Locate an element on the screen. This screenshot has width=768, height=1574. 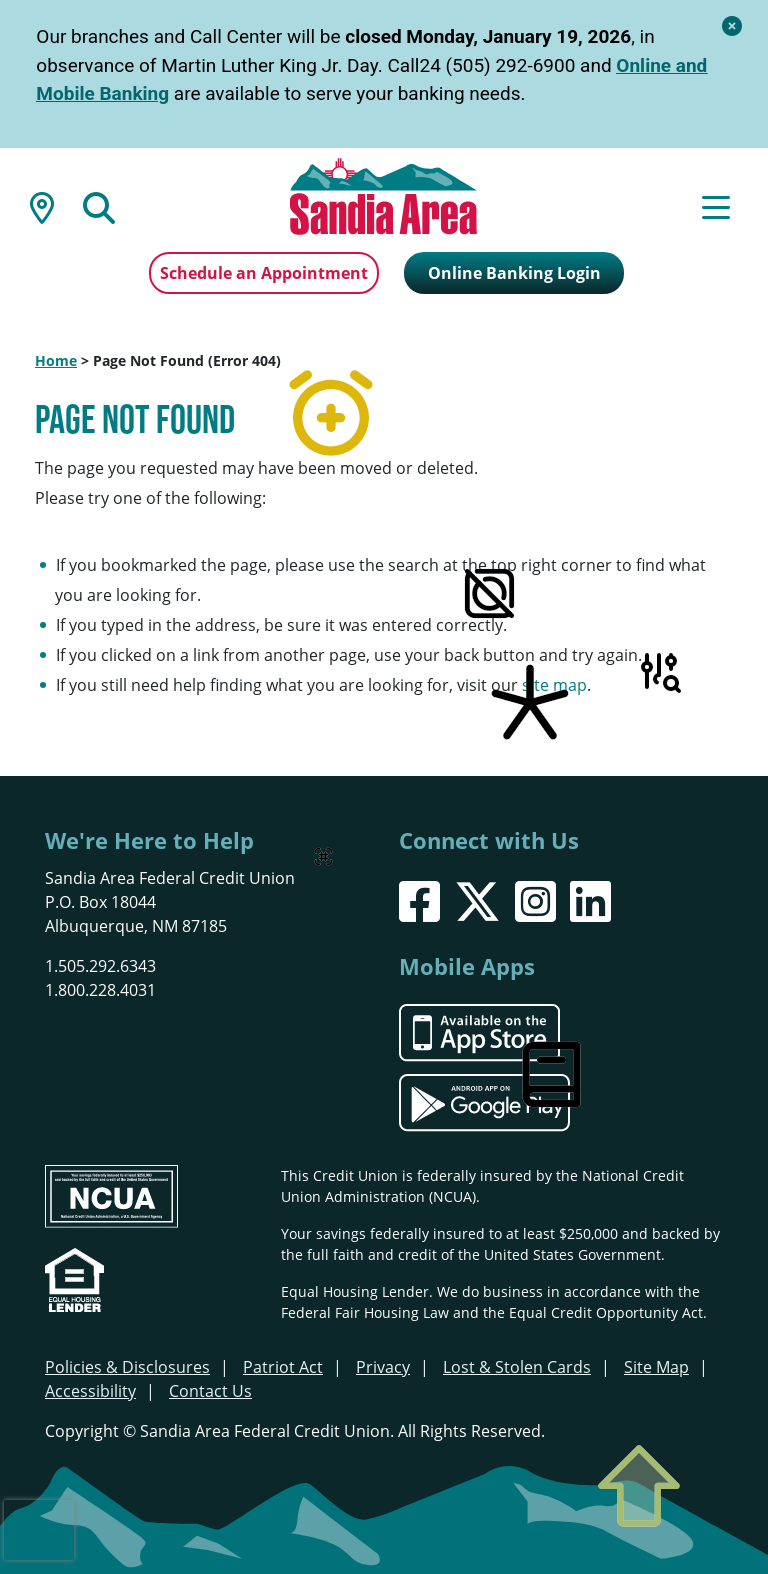
indicates a required field in a form is located at coordinates (530, 703).